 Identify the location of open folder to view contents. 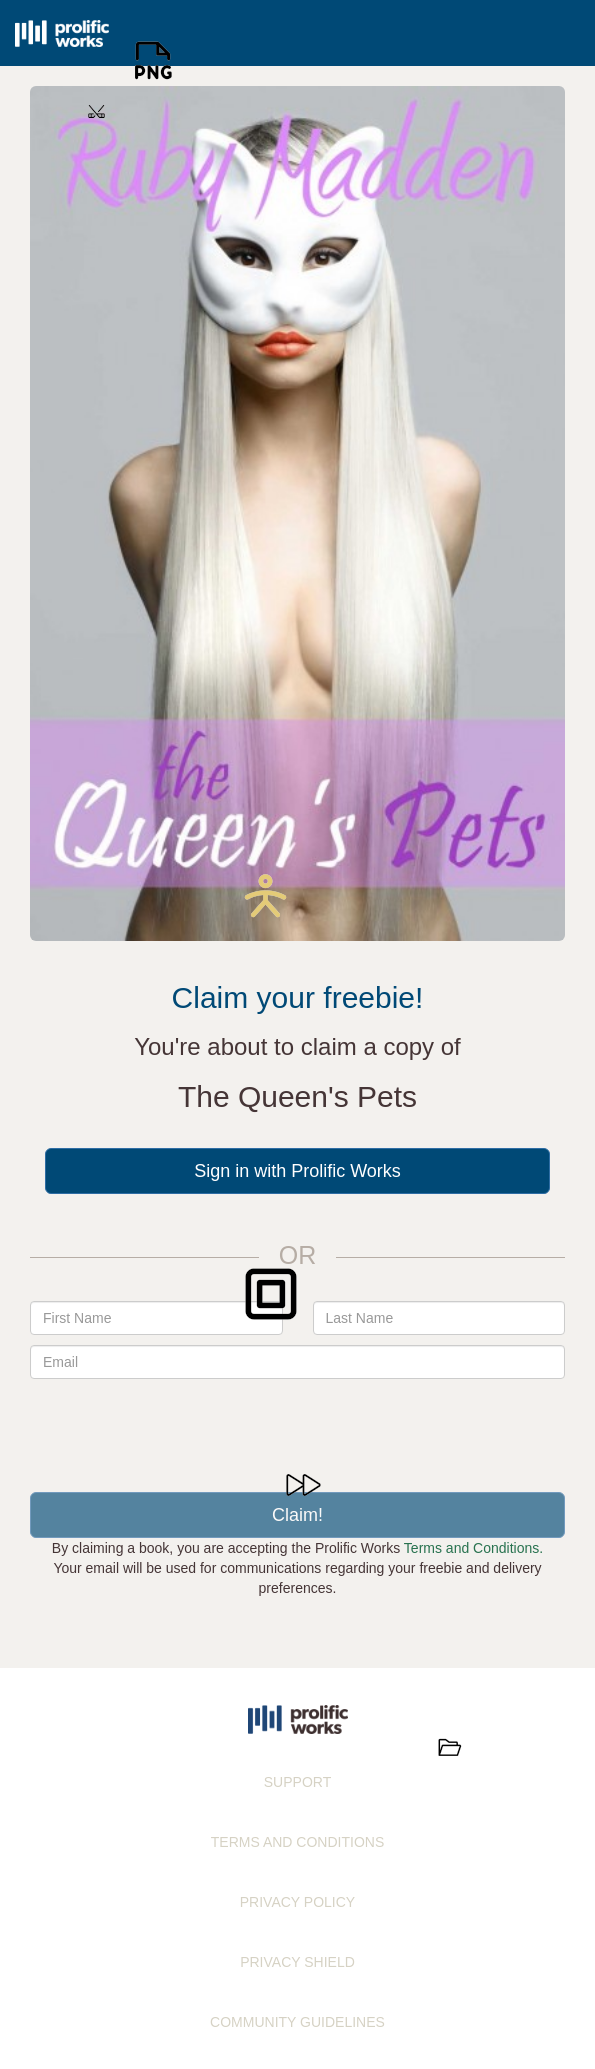
(449, 1747).